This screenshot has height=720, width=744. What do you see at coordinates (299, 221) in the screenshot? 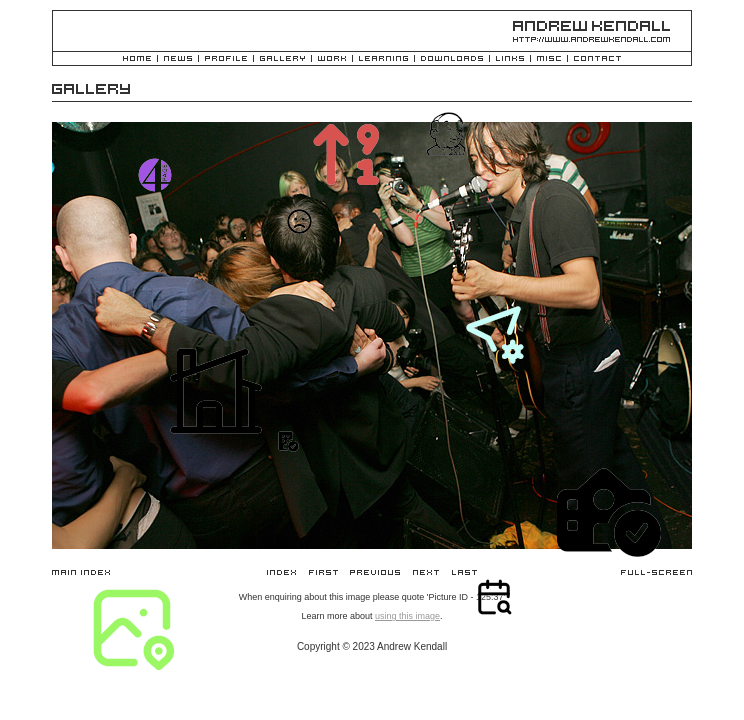
I see `indicate negative feedback or dissatisfaction` at bounding box center [299, 221].